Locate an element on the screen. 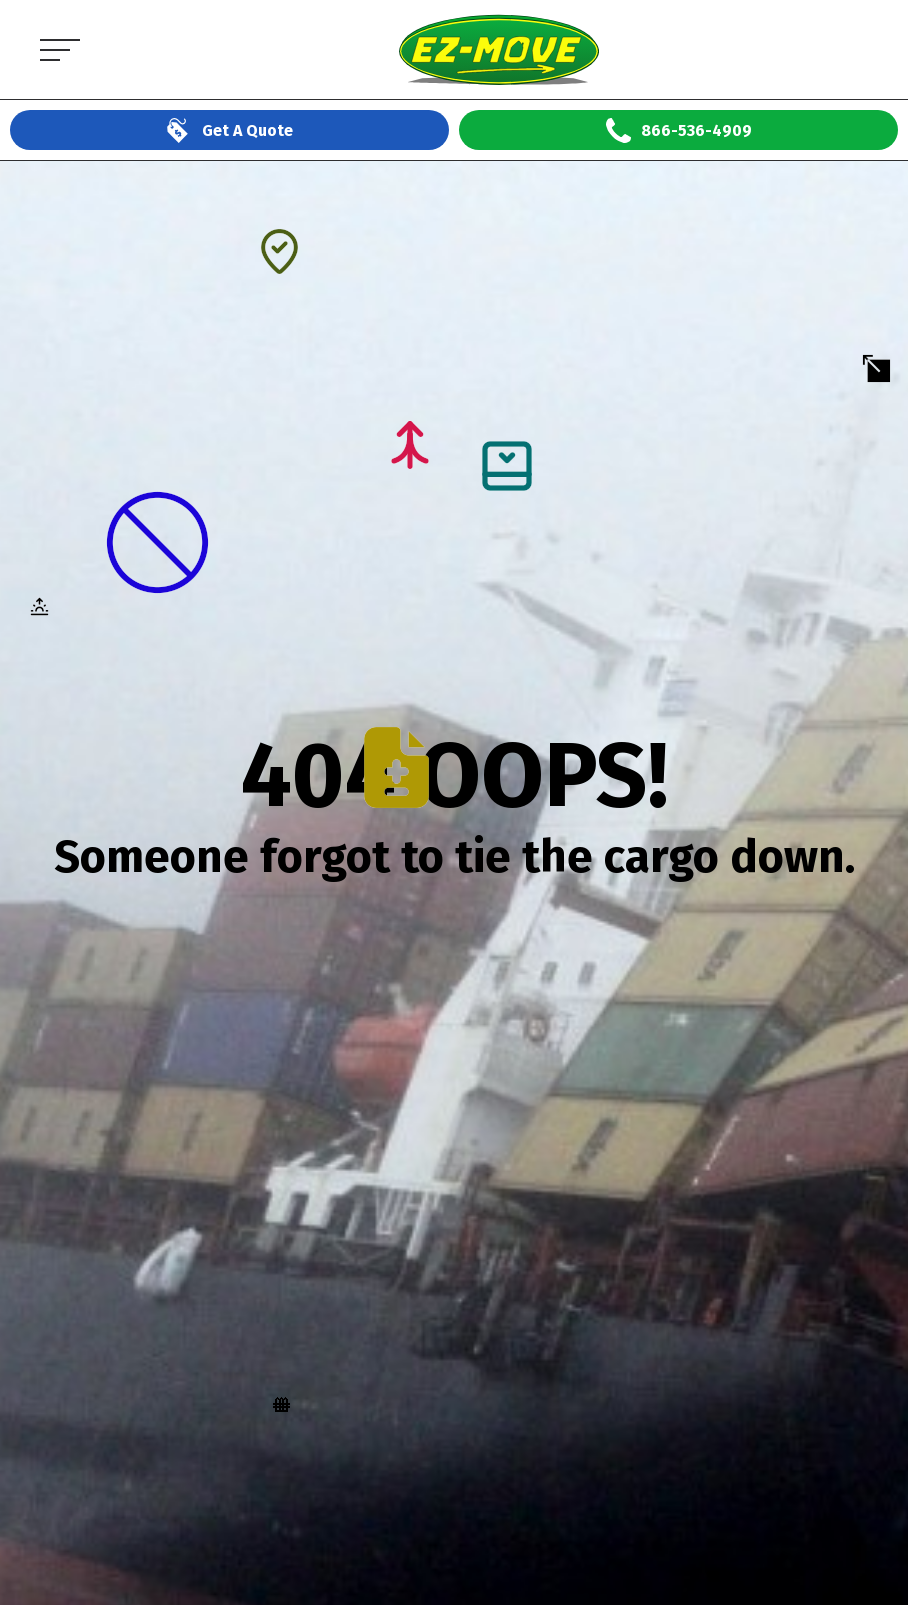 This screenshot has height=1605, width=908. collapse the bottom panel or toolbar is located at coordinates (507, 466).